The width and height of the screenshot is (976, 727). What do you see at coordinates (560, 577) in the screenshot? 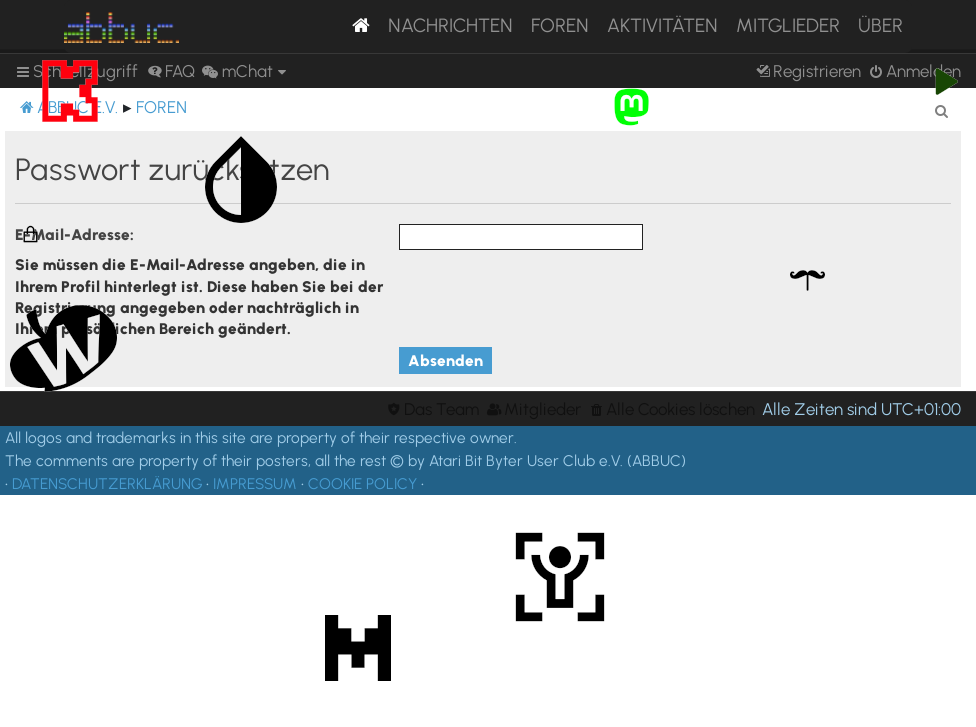
I see `scan or verify user identity` at bounding box center [560, 577].